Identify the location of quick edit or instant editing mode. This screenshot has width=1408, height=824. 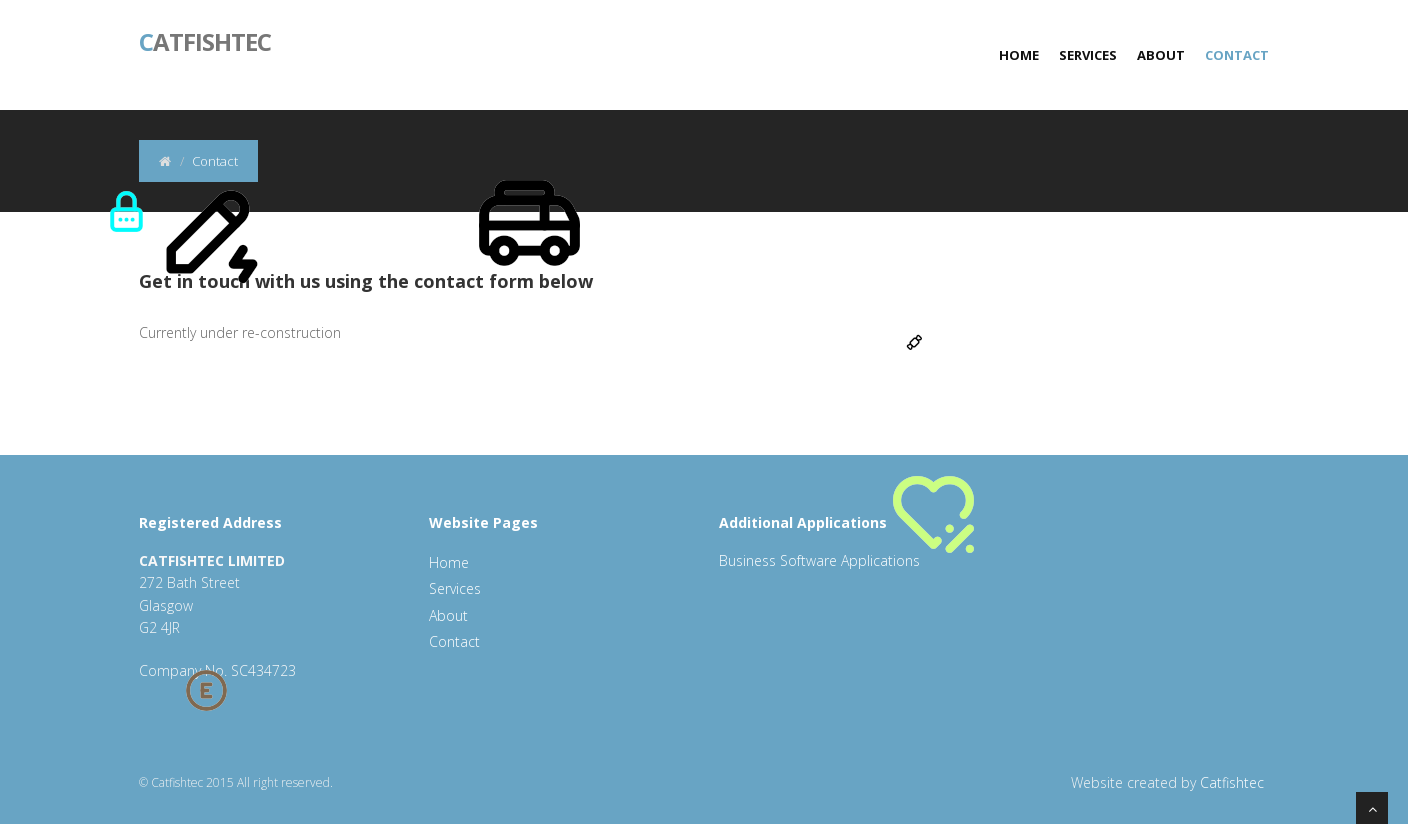
(209, 230).